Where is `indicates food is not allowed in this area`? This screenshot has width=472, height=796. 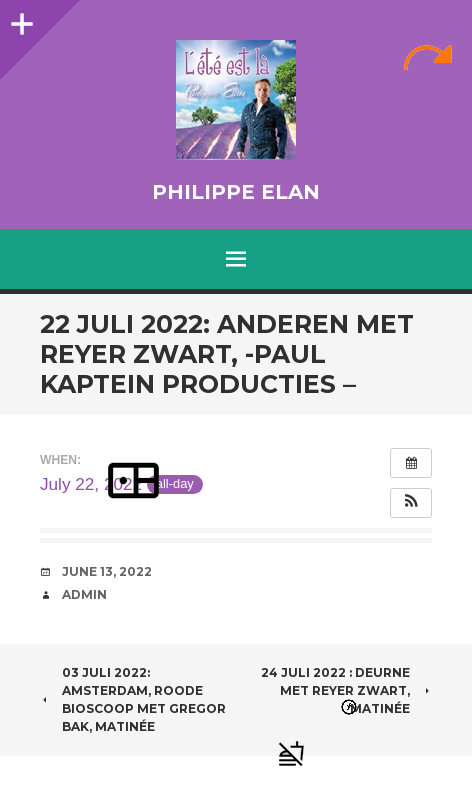 indicates food is not allowed in this area is located at coordinates (291, 753).